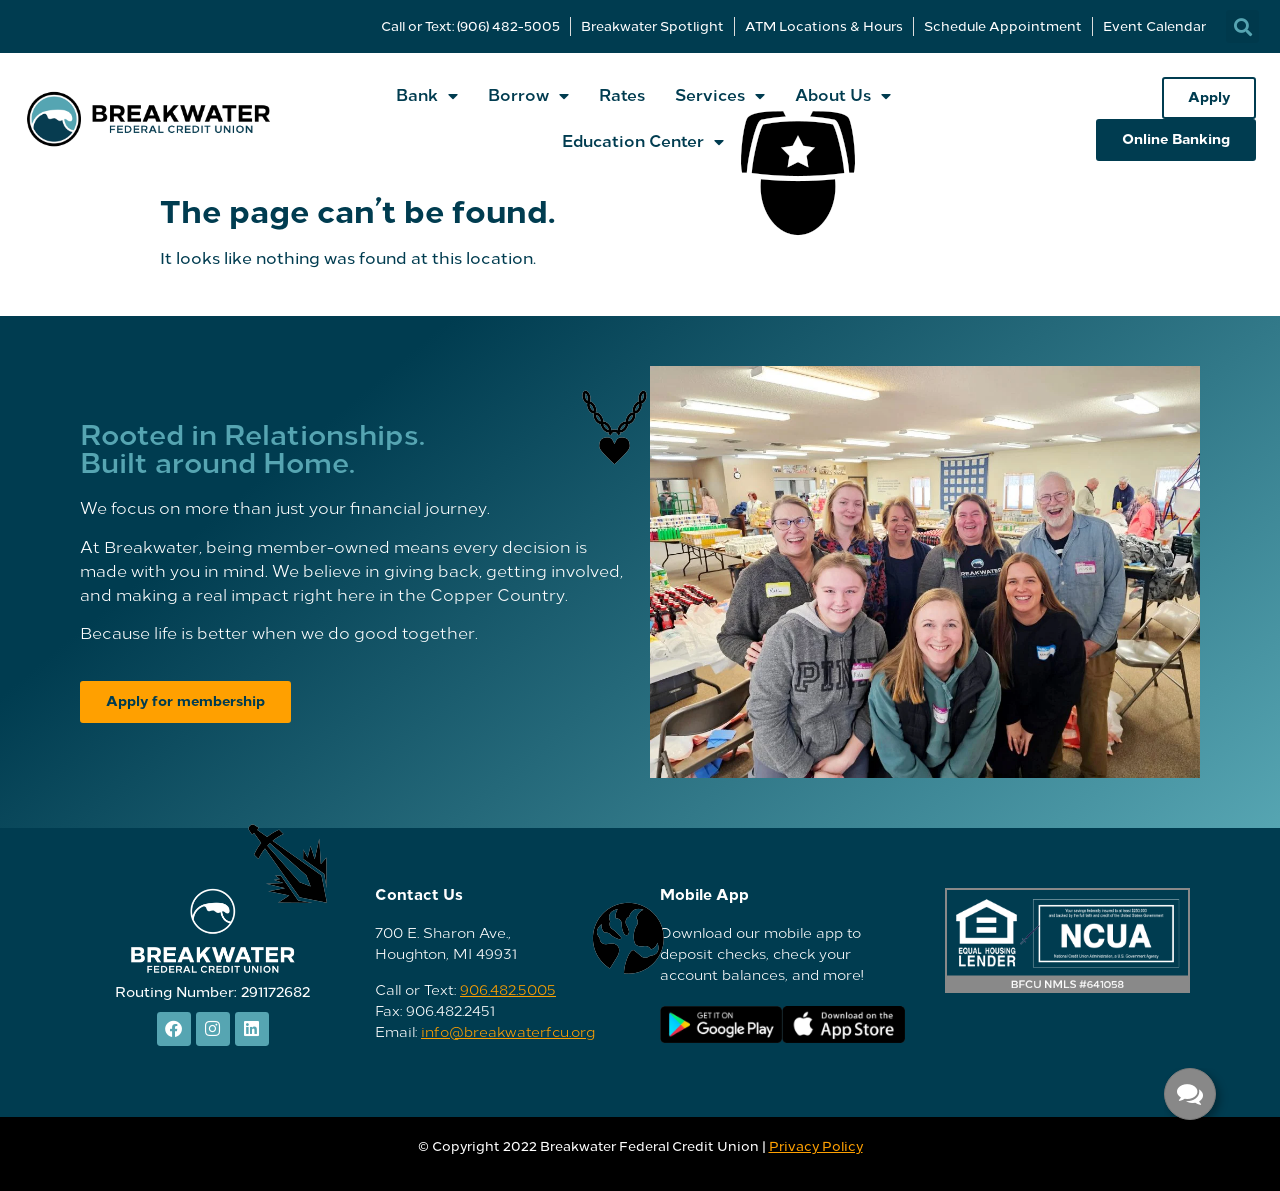  I want to click on select Russian-style winter hat accessory, so click(798, 171).